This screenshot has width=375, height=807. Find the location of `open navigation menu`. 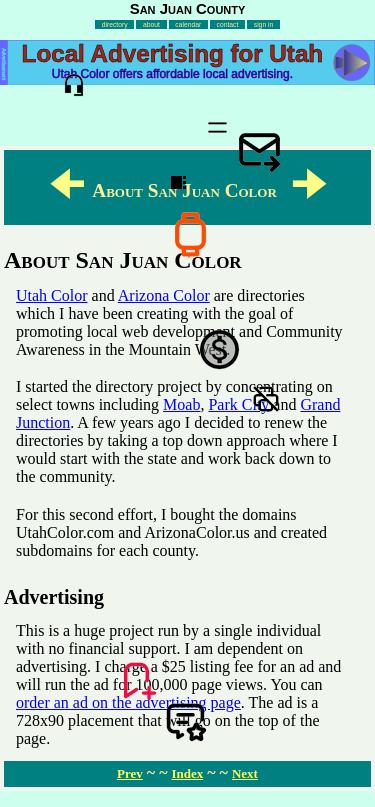

open navigation menu is located at coordinates (217, 127).